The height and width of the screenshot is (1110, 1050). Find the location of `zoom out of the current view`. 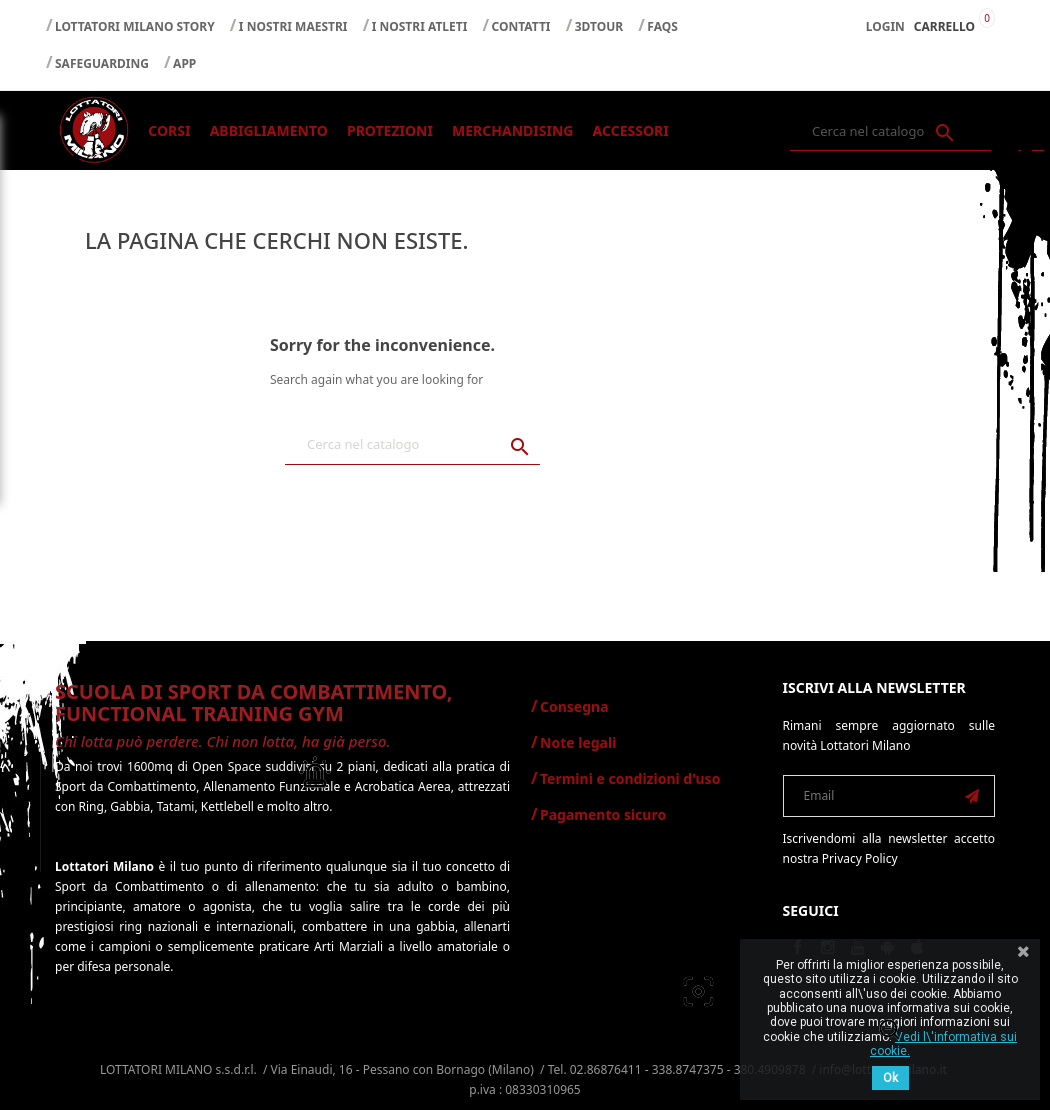

zoom out of the current view is located at coordinates (889, 1029).